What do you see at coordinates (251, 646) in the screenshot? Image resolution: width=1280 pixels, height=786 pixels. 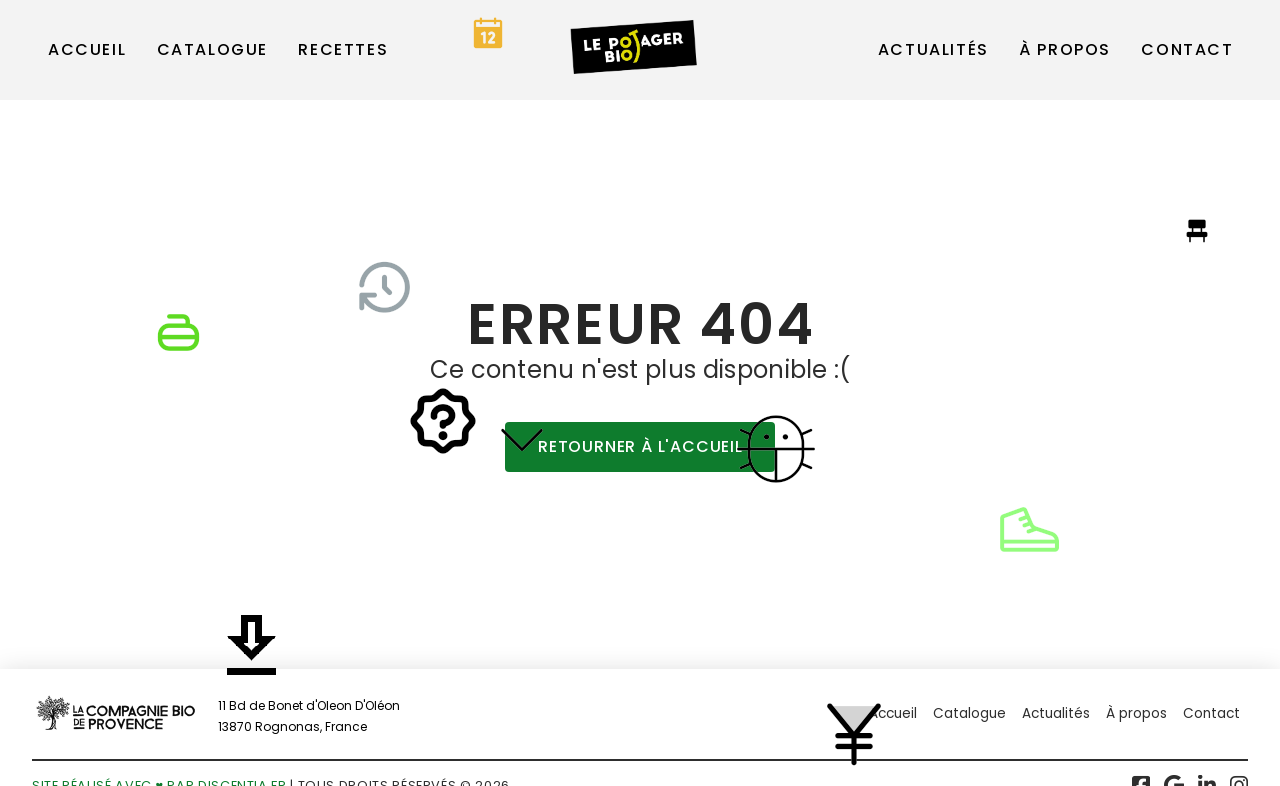 I see `download a file or content` at bounding box center [251, 646].